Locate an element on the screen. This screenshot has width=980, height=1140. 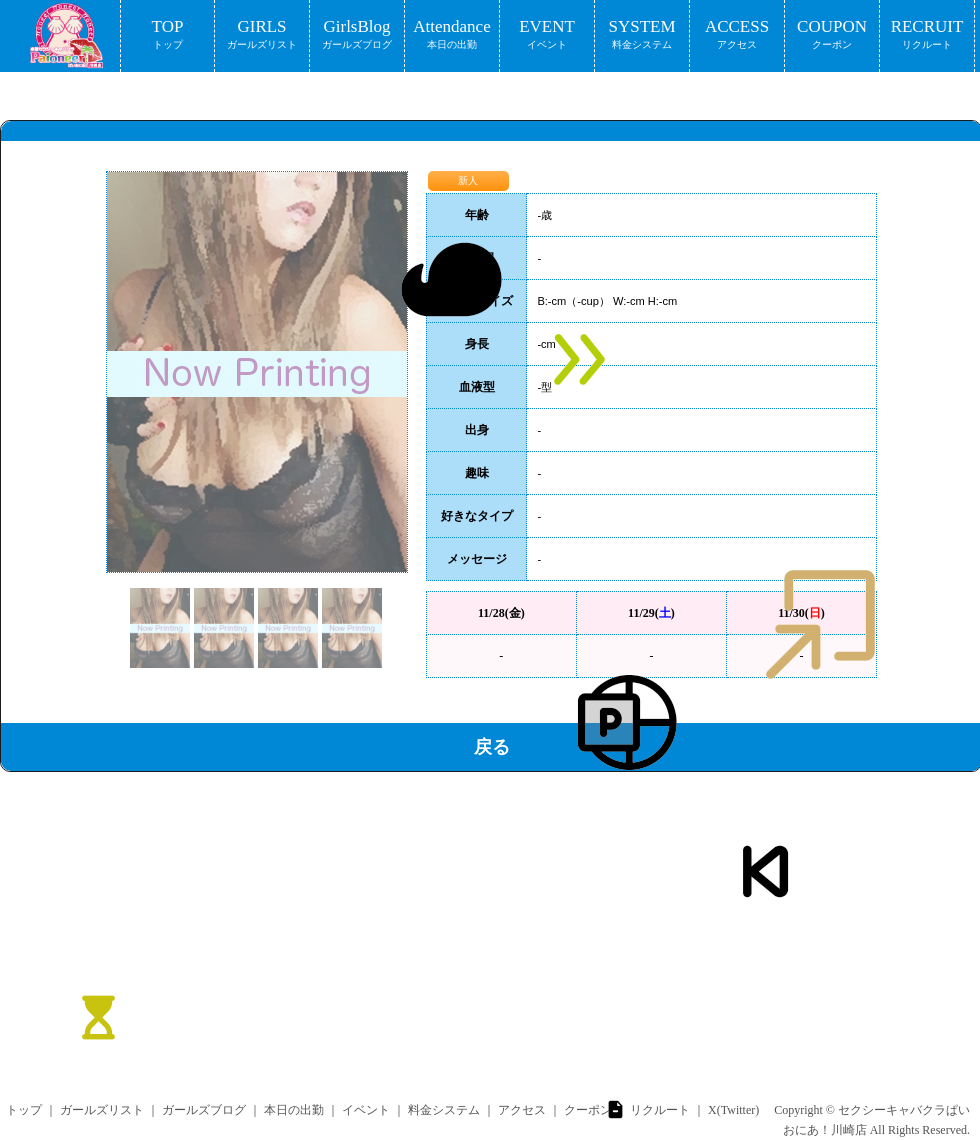
open Microsoft PowerPoint is located at coordinates (625, 722).